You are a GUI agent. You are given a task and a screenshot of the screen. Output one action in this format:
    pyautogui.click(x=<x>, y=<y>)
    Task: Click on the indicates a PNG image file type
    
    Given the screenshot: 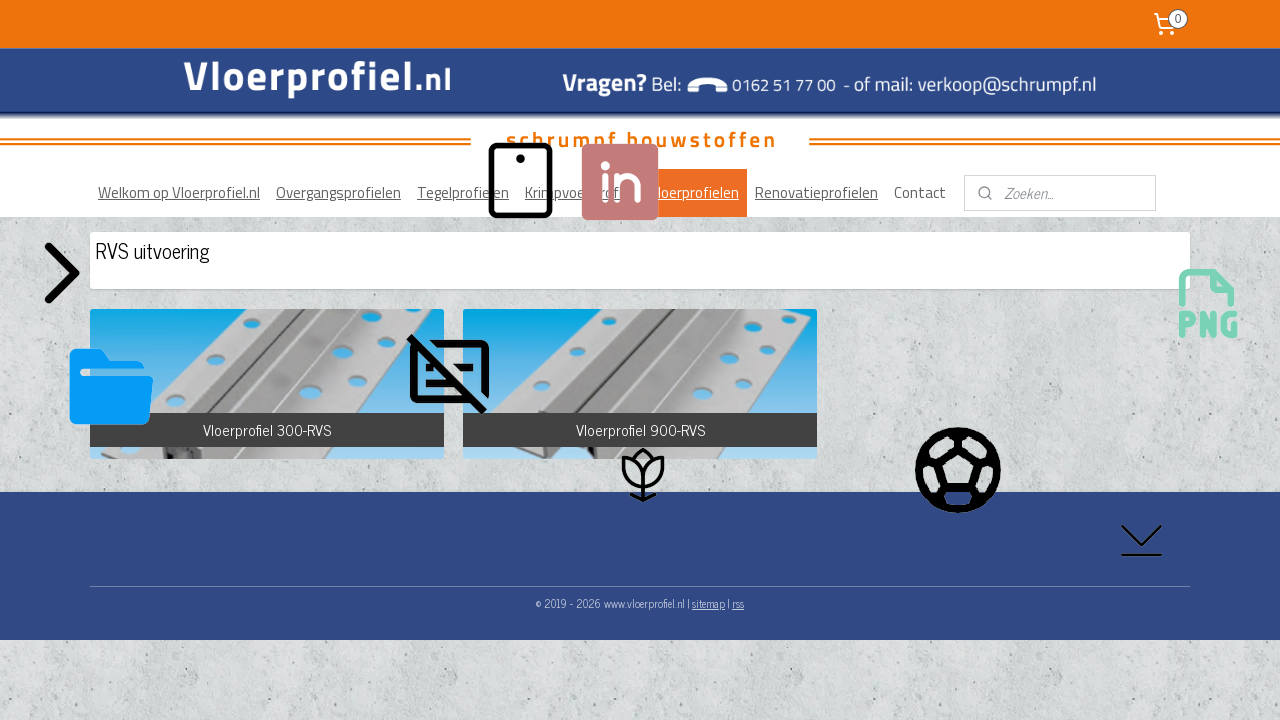 What is the action you would take?
    pyautogui.click(x=1206, y=303)
    